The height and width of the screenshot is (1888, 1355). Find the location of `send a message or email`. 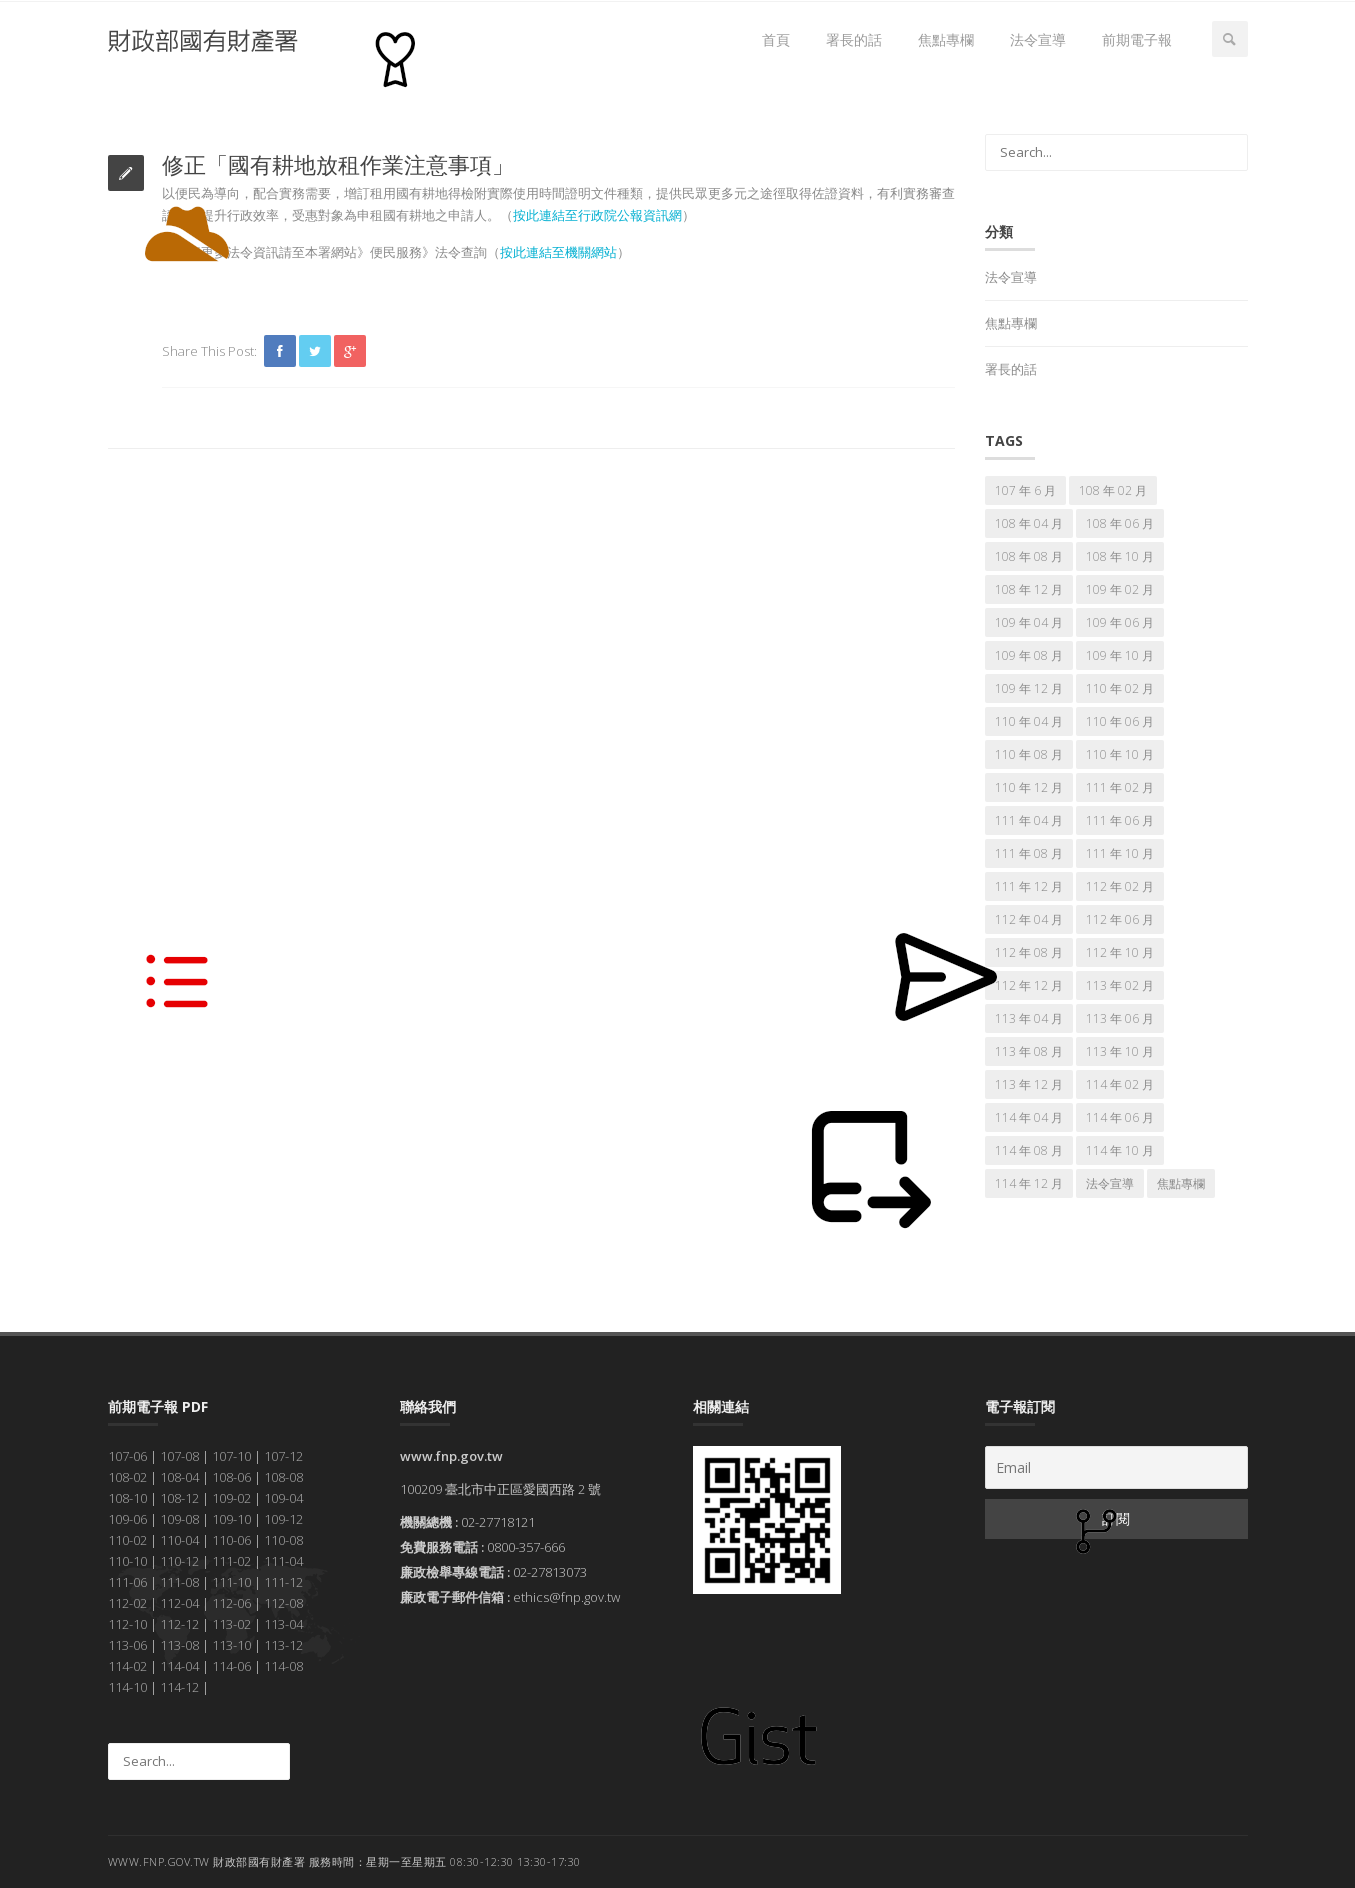

send a message or email is located at coordinates (946, 977).